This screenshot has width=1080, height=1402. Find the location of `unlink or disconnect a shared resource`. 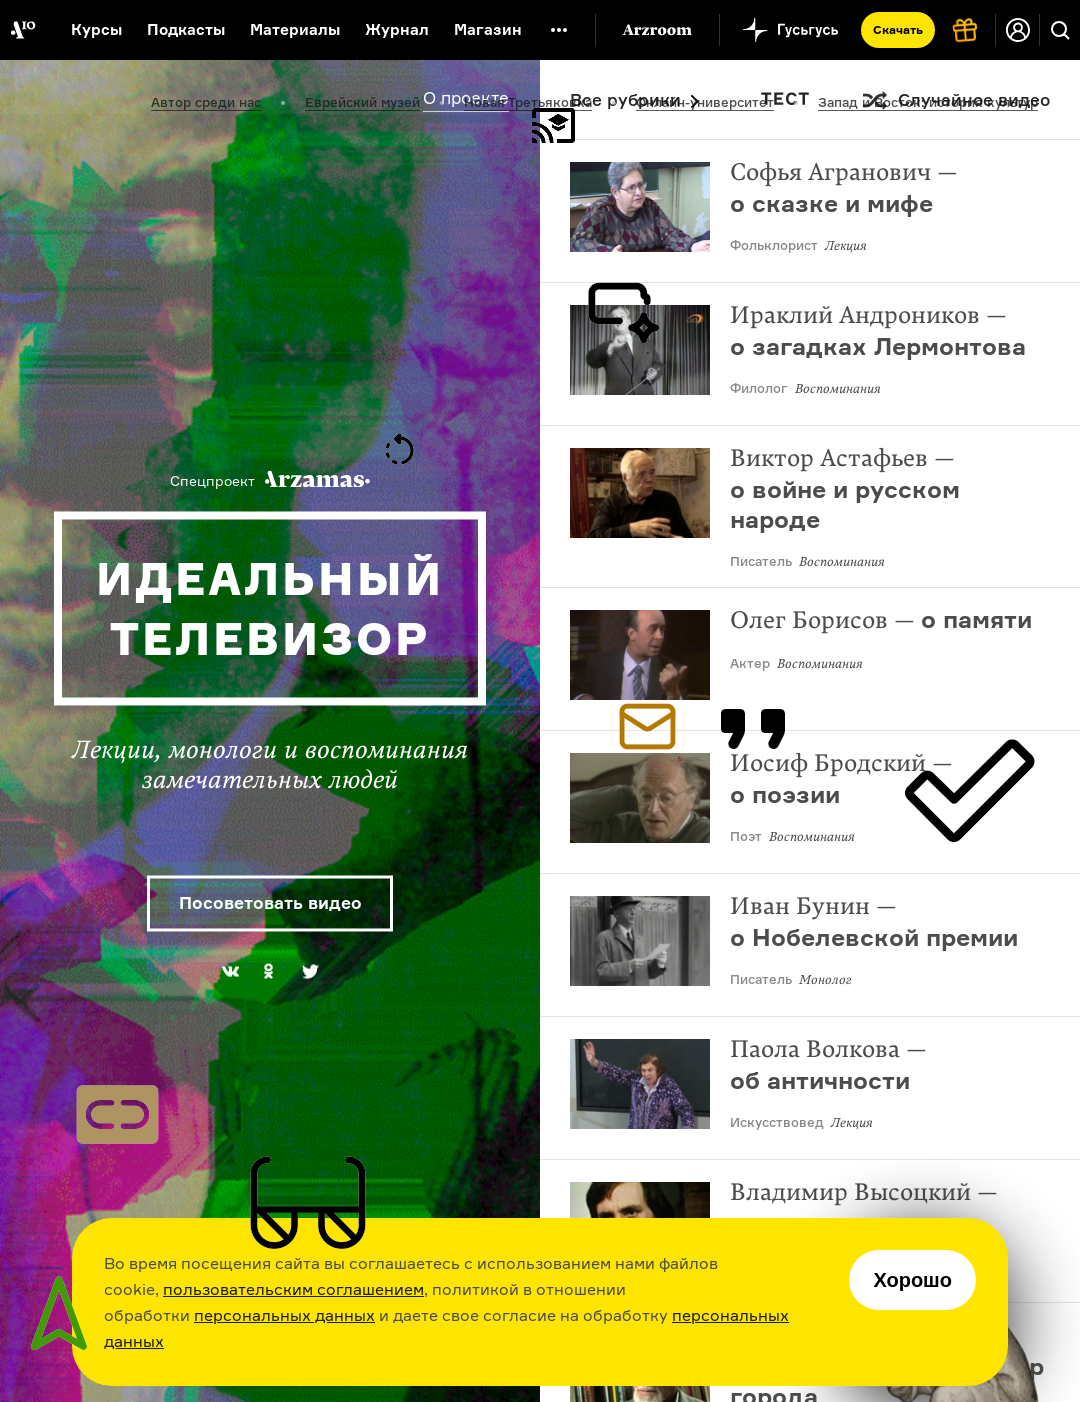

unlink or disconnect a shared resource is located at coordinates (117, 1114).